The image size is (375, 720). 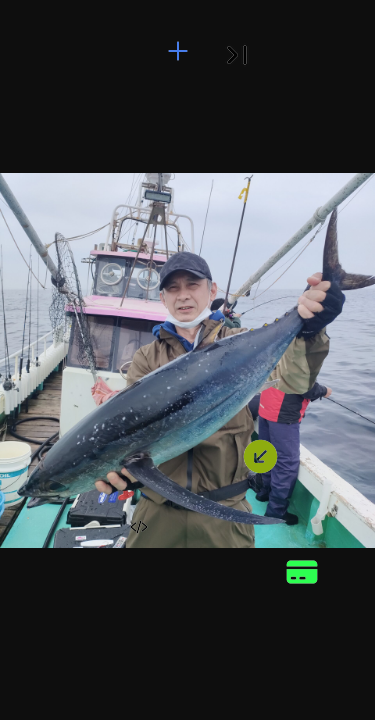 What do you see at coordinates (260, 456) in the screenshot?
I see `navigate to previous or lower-left content` at bounding box center [260, 456].